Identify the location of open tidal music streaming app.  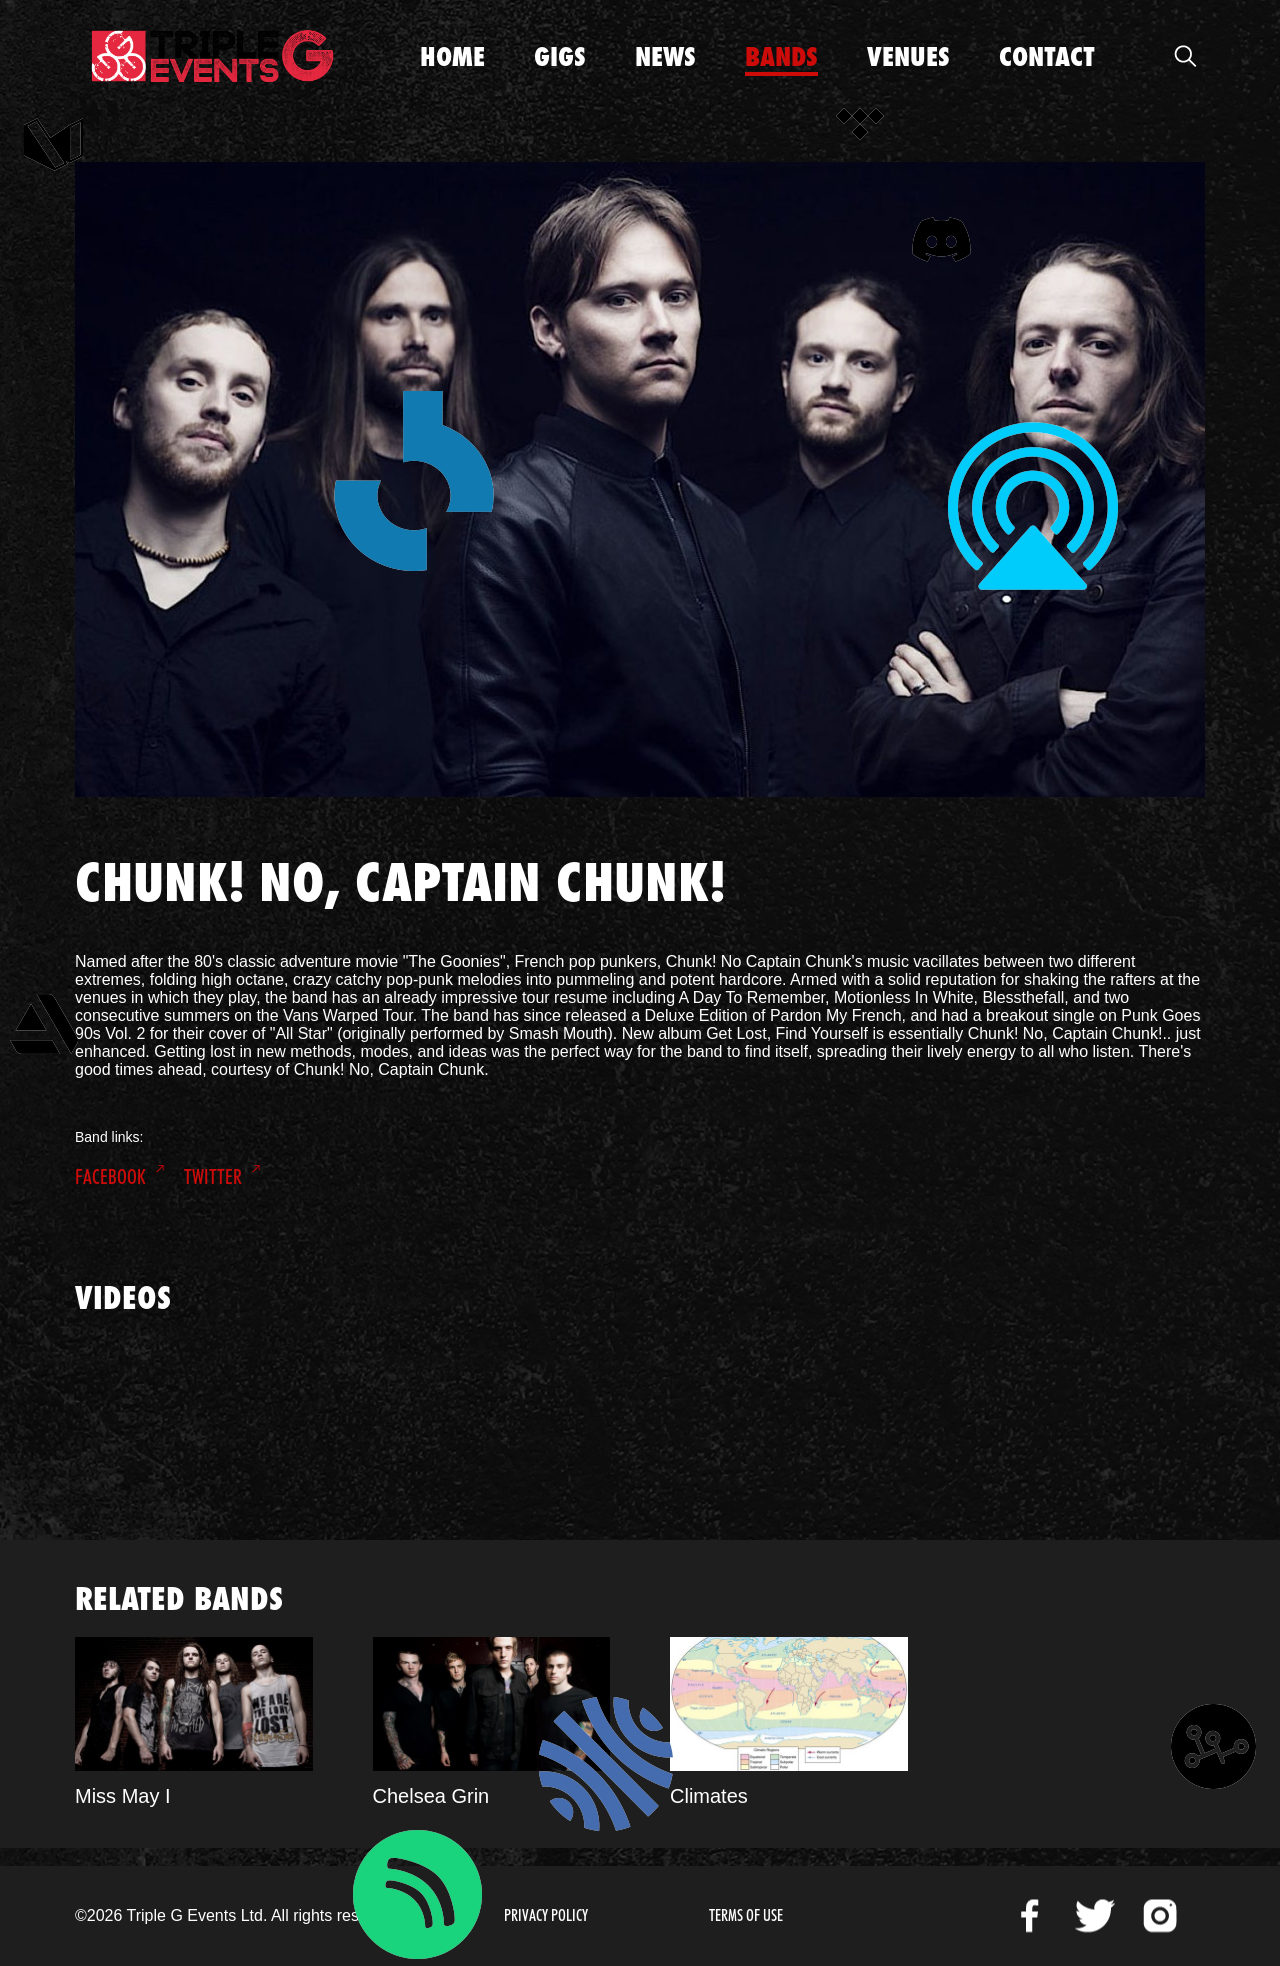
(860, 124).